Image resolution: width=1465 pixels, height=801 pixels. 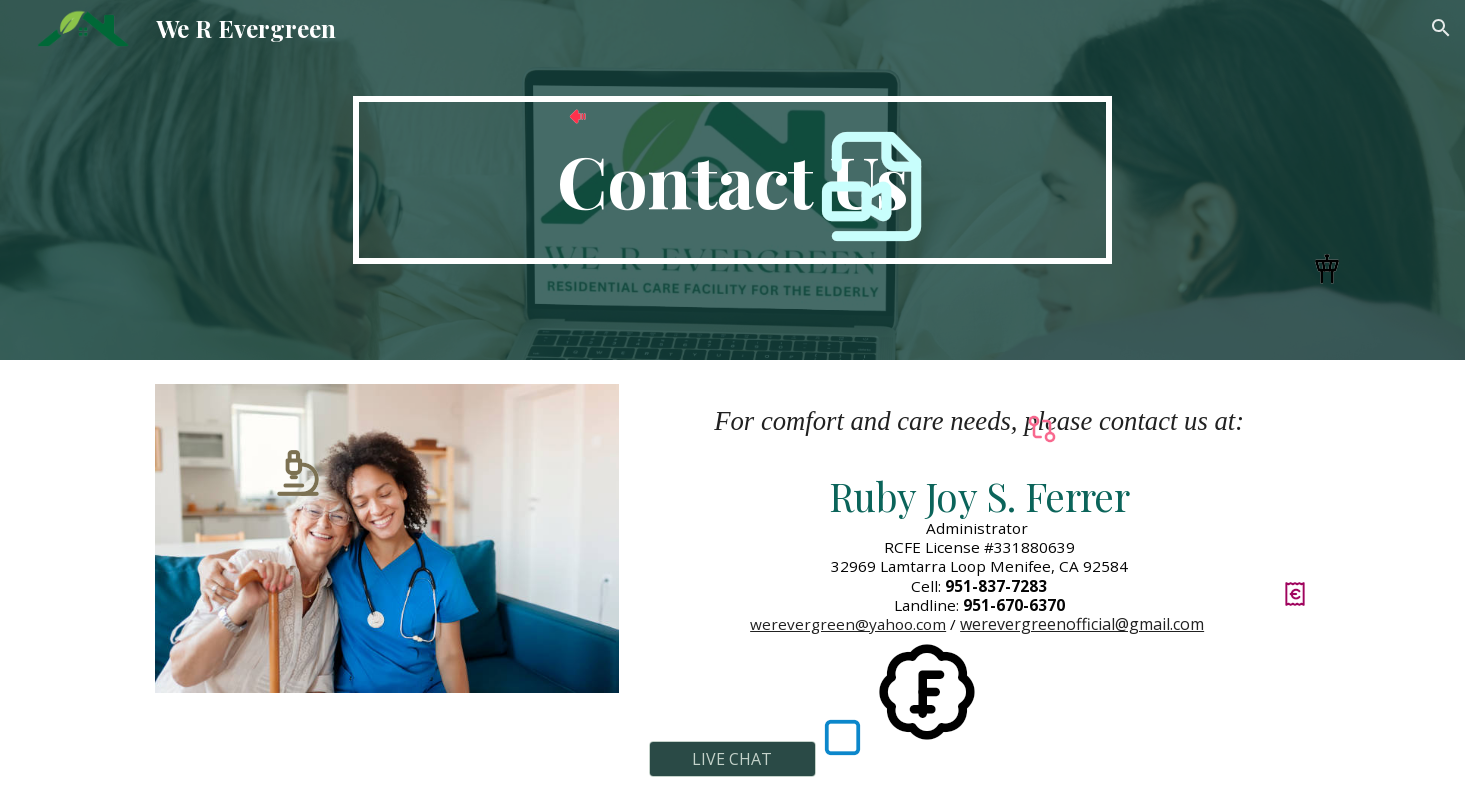 What do you see at coordinates (842, 737) in the screenshot?
I see `crop image to 1:1 square ratio` at bounding box center [842, 737].